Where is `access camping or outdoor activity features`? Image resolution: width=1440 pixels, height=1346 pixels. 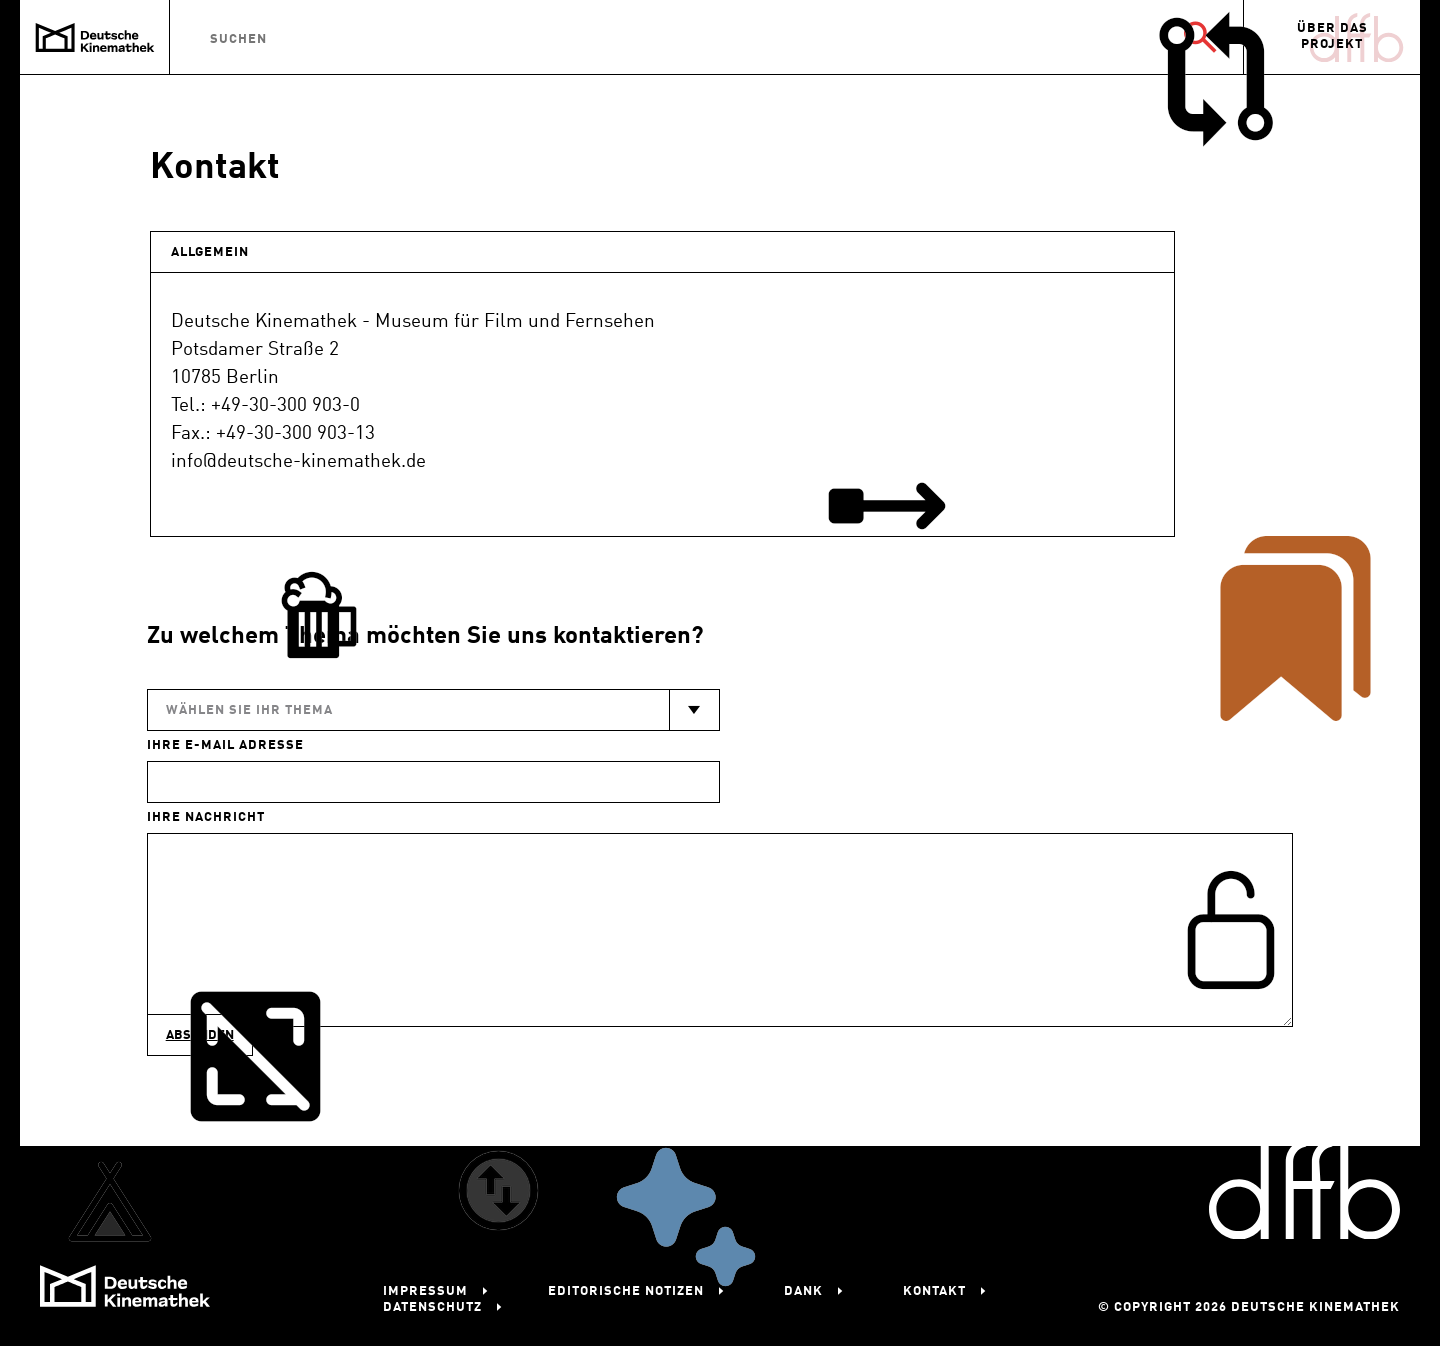 access camping or outdoor activity features is located at coordinates (110, 1206).